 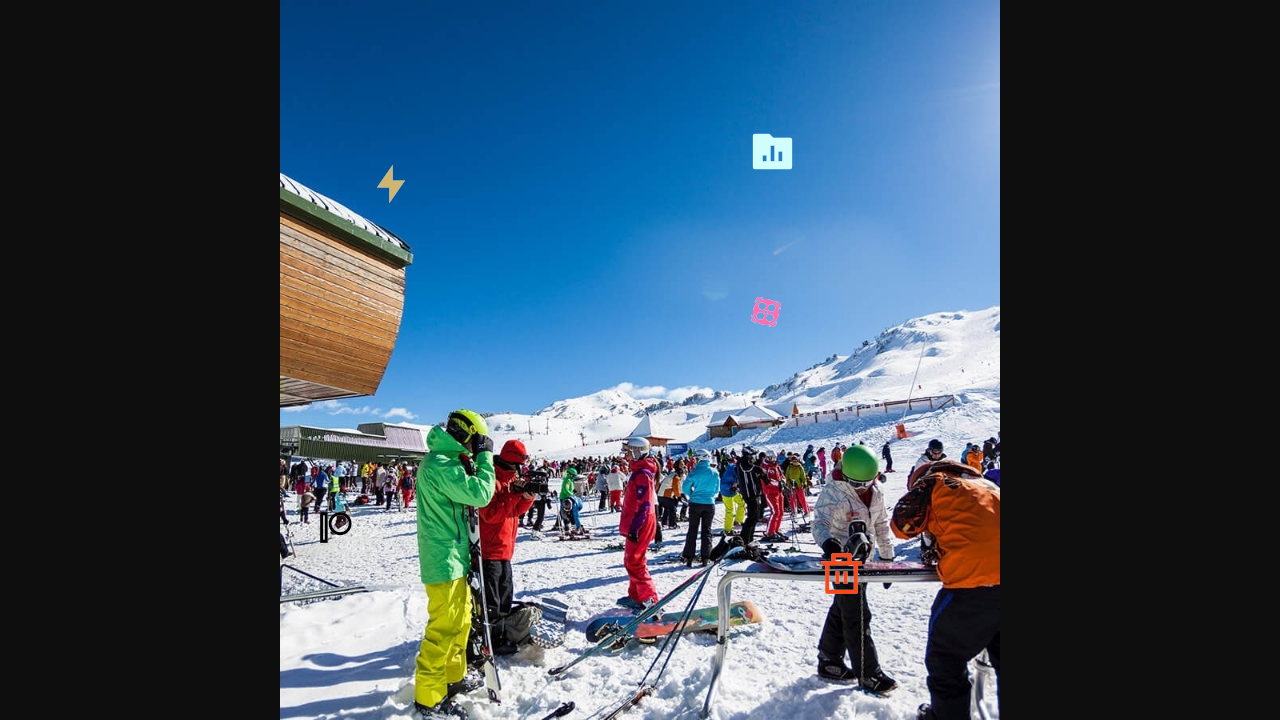 I want to click on open aparat video sharing app, so click(x=766, y=312).